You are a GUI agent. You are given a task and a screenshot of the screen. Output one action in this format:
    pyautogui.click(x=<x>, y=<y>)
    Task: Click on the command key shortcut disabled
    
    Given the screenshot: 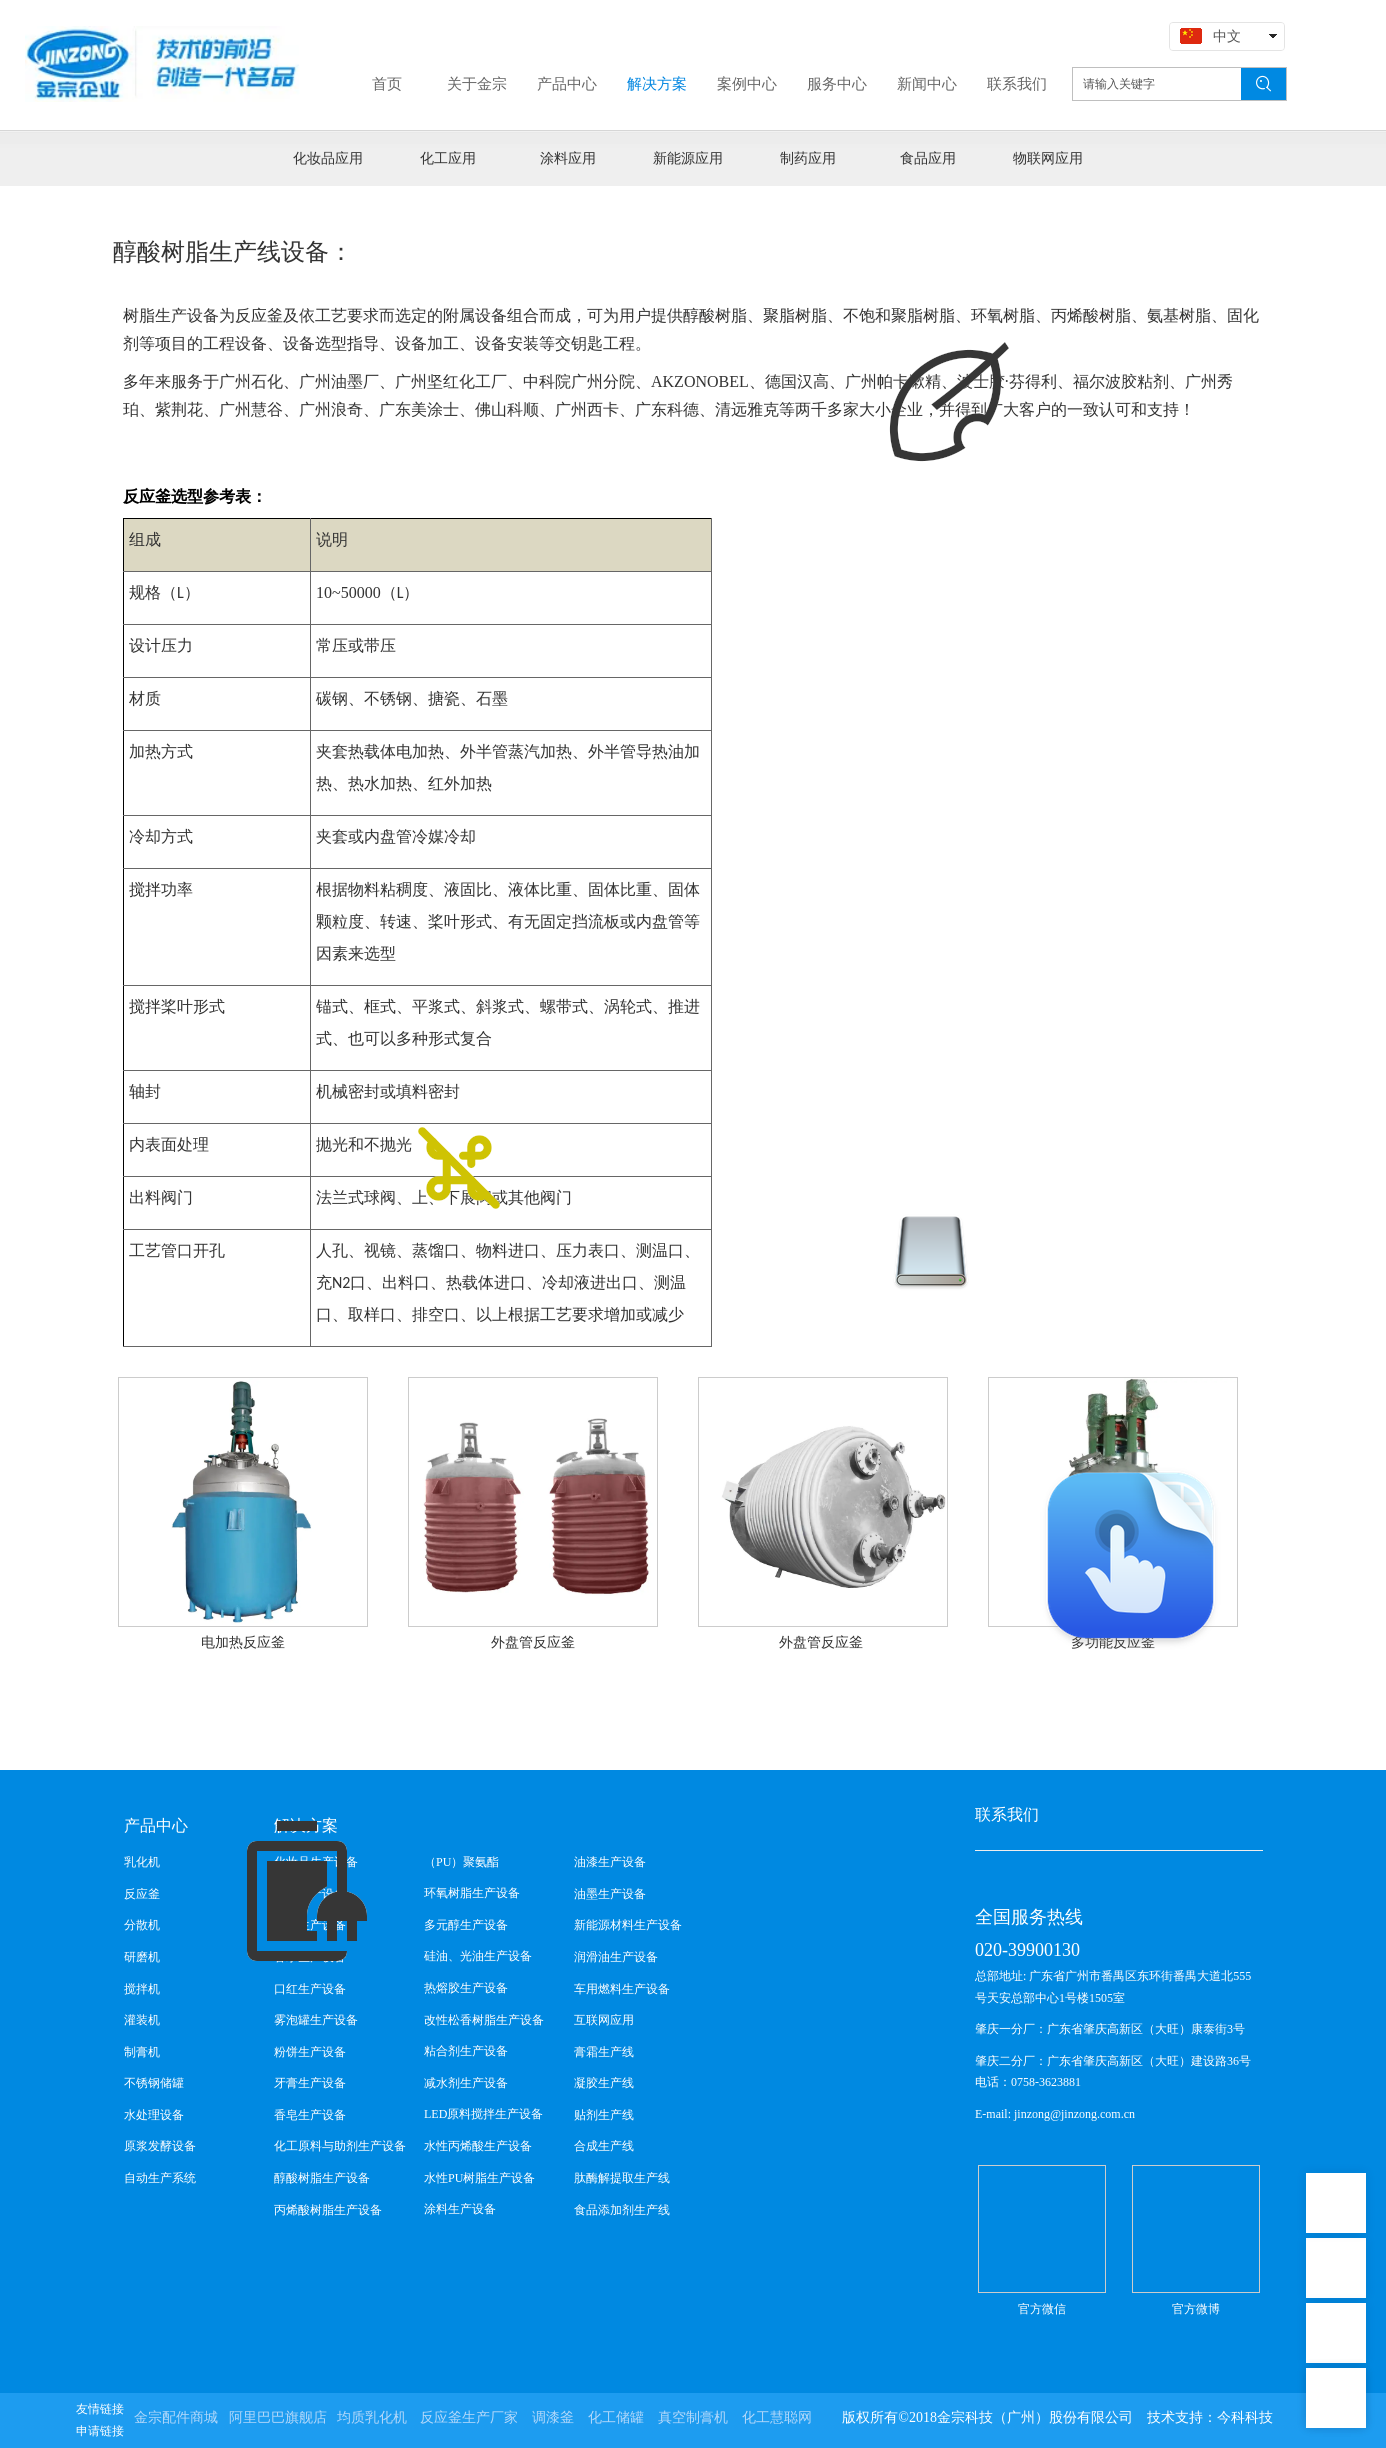 What is the action you would take?
    pyautogui.click(x=459, y=1168)
    